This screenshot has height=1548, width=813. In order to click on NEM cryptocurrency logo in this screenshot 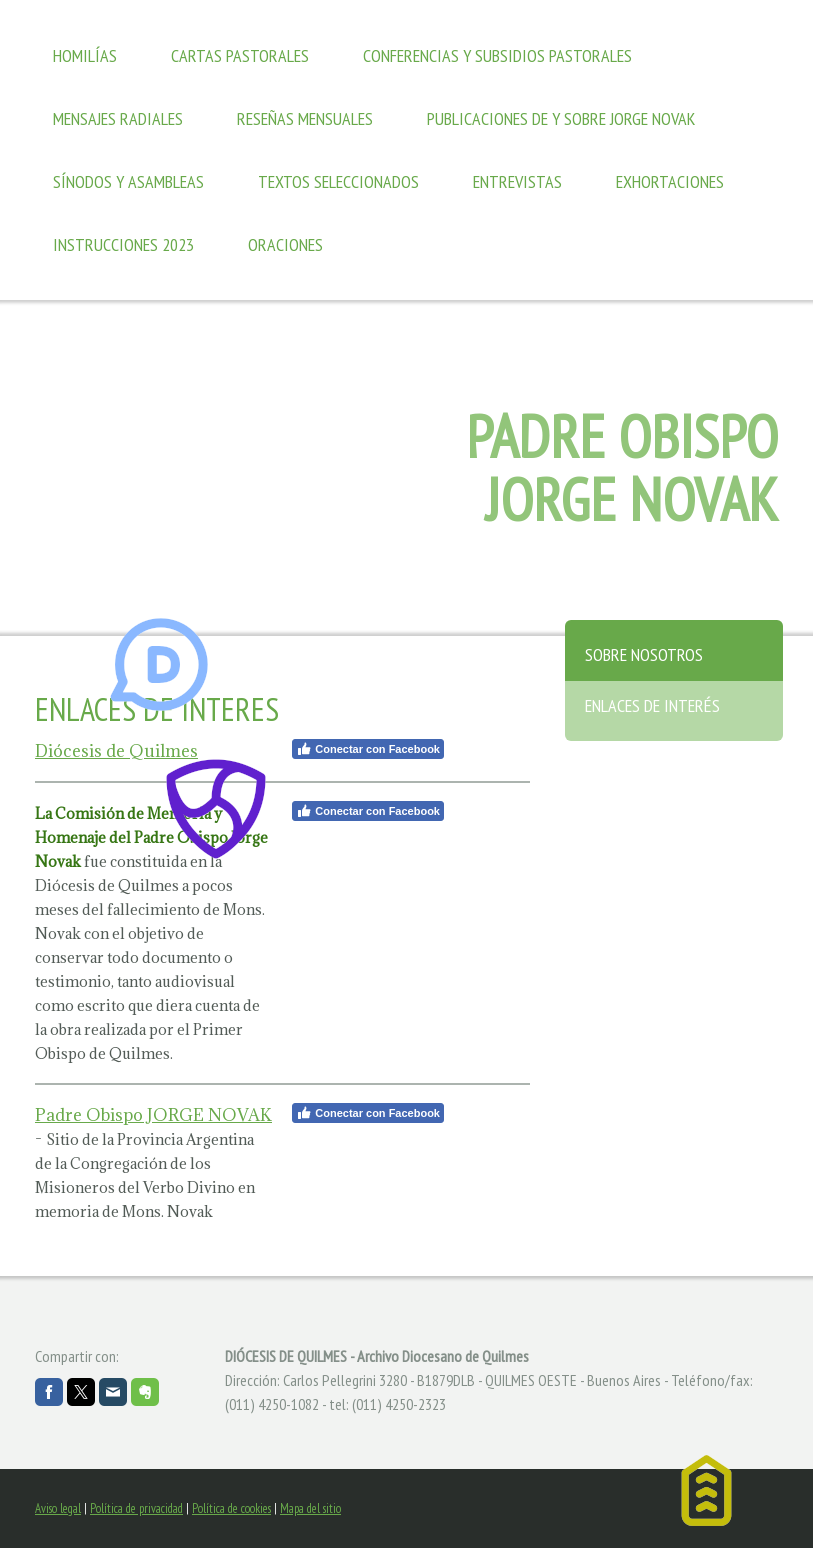, I will do `click(216, 809)`.